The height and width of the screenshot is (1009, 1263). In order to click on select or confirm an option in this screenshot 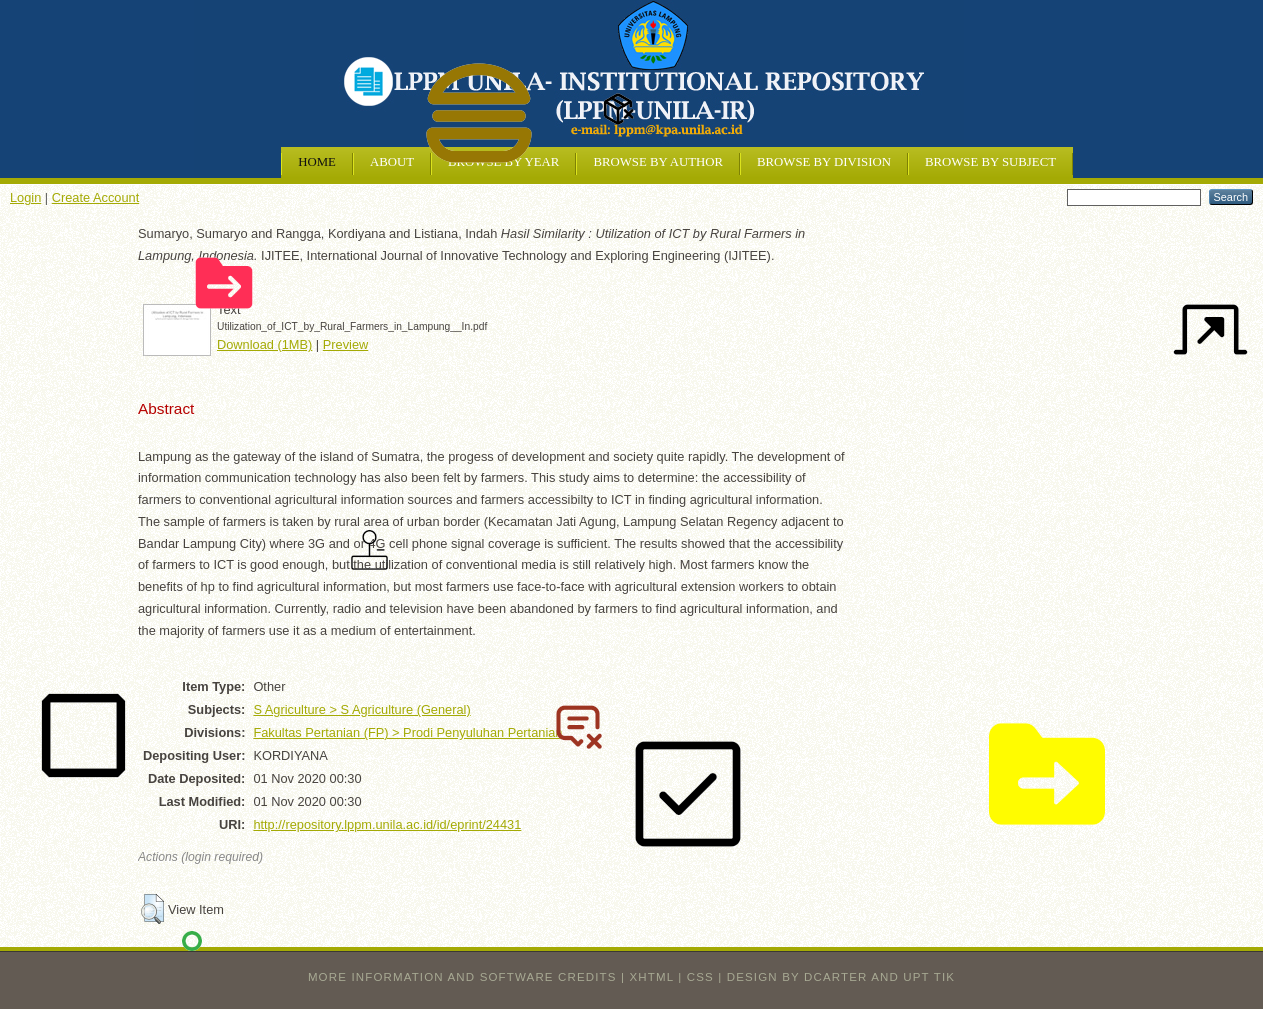, I will do `click(688, 794)`.